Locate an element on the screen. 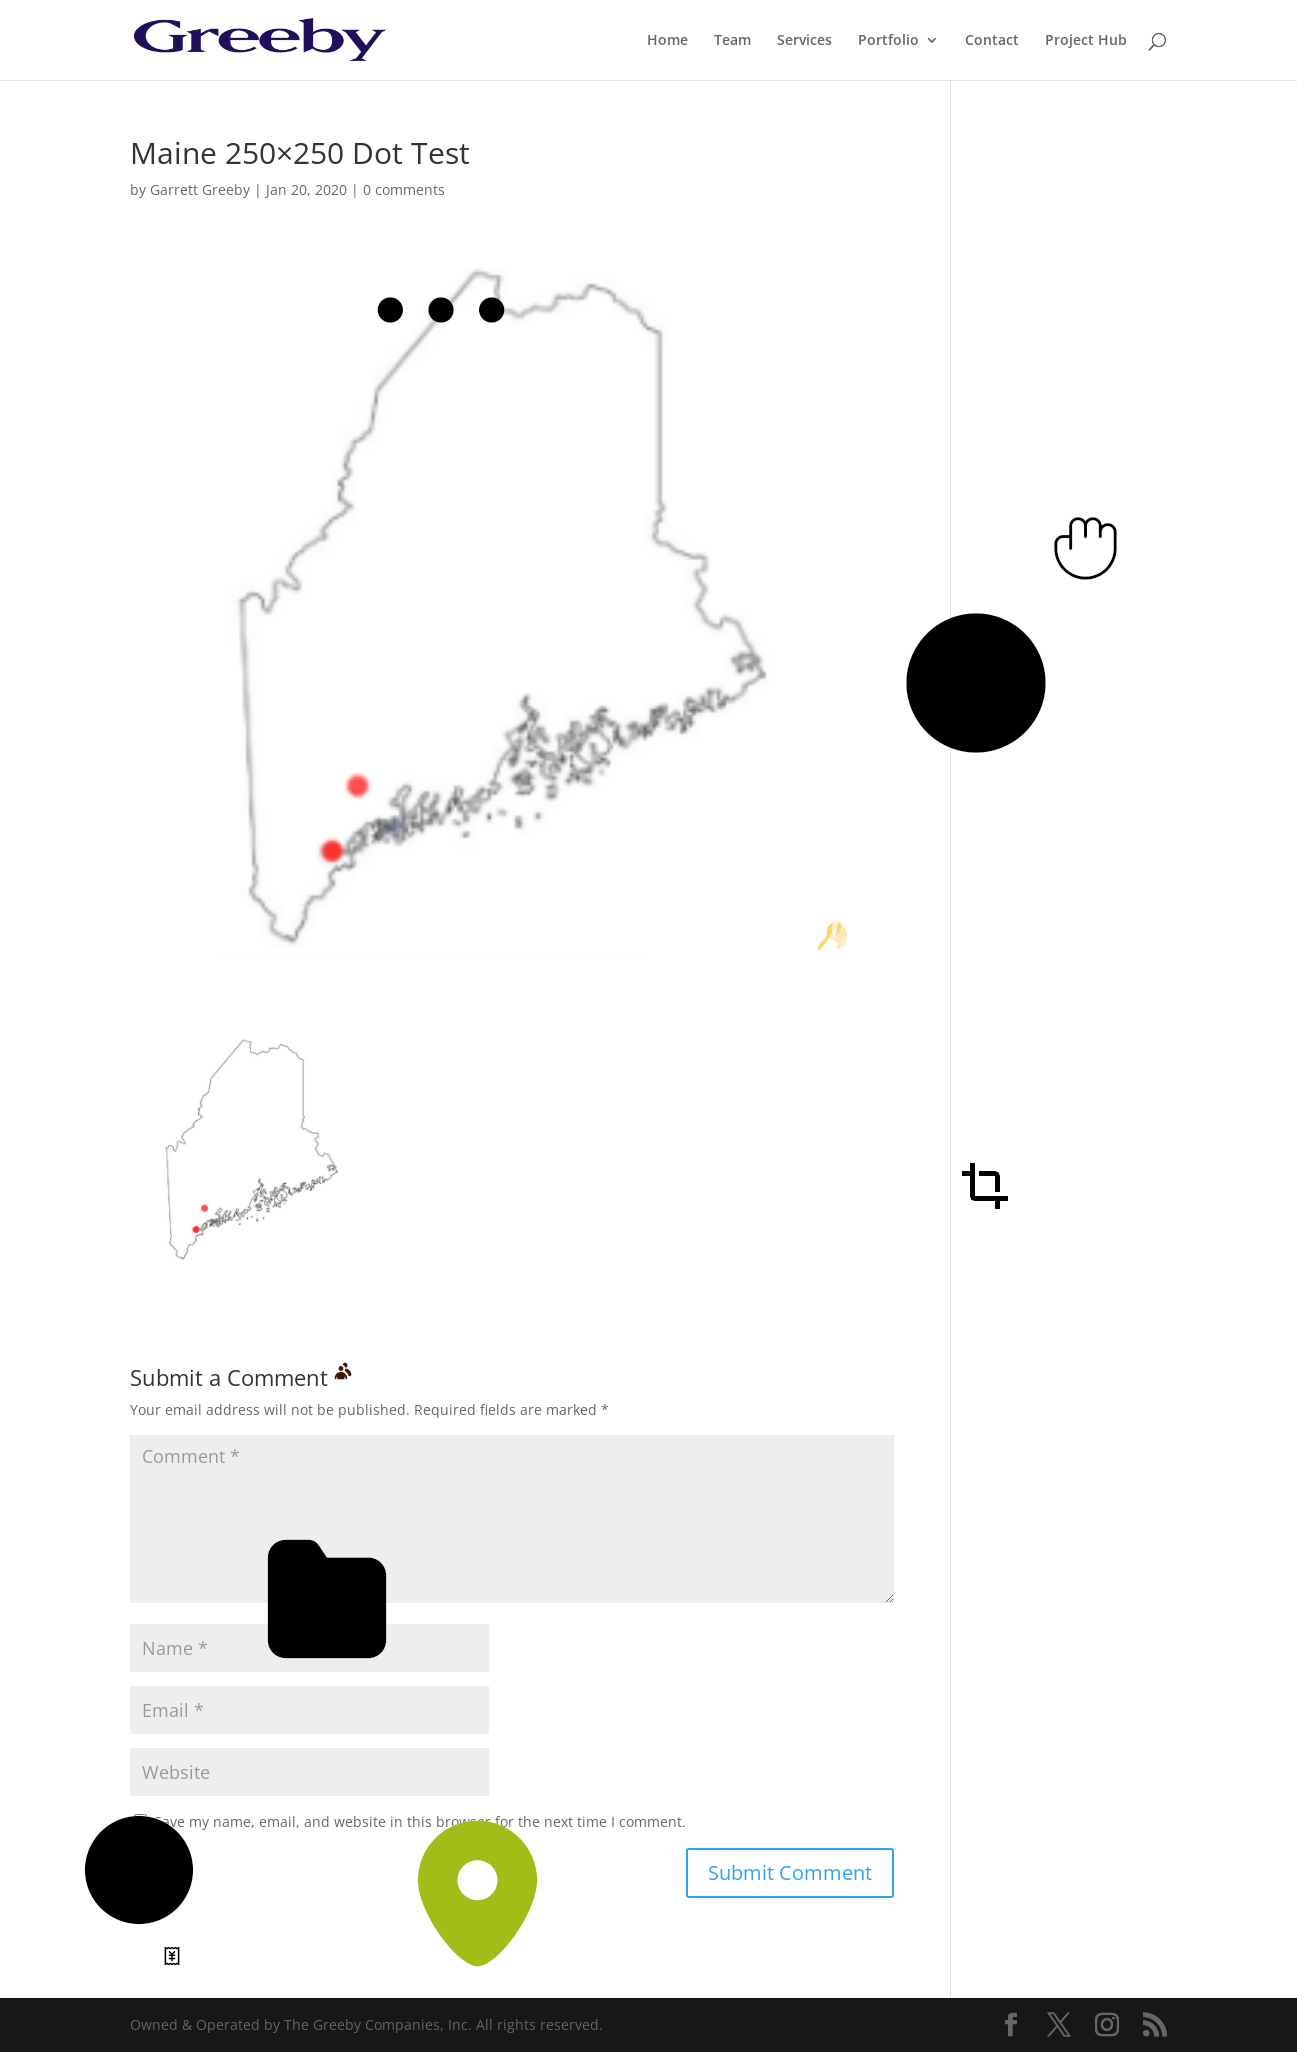  open more options menu is located at coordinates (441, 310).